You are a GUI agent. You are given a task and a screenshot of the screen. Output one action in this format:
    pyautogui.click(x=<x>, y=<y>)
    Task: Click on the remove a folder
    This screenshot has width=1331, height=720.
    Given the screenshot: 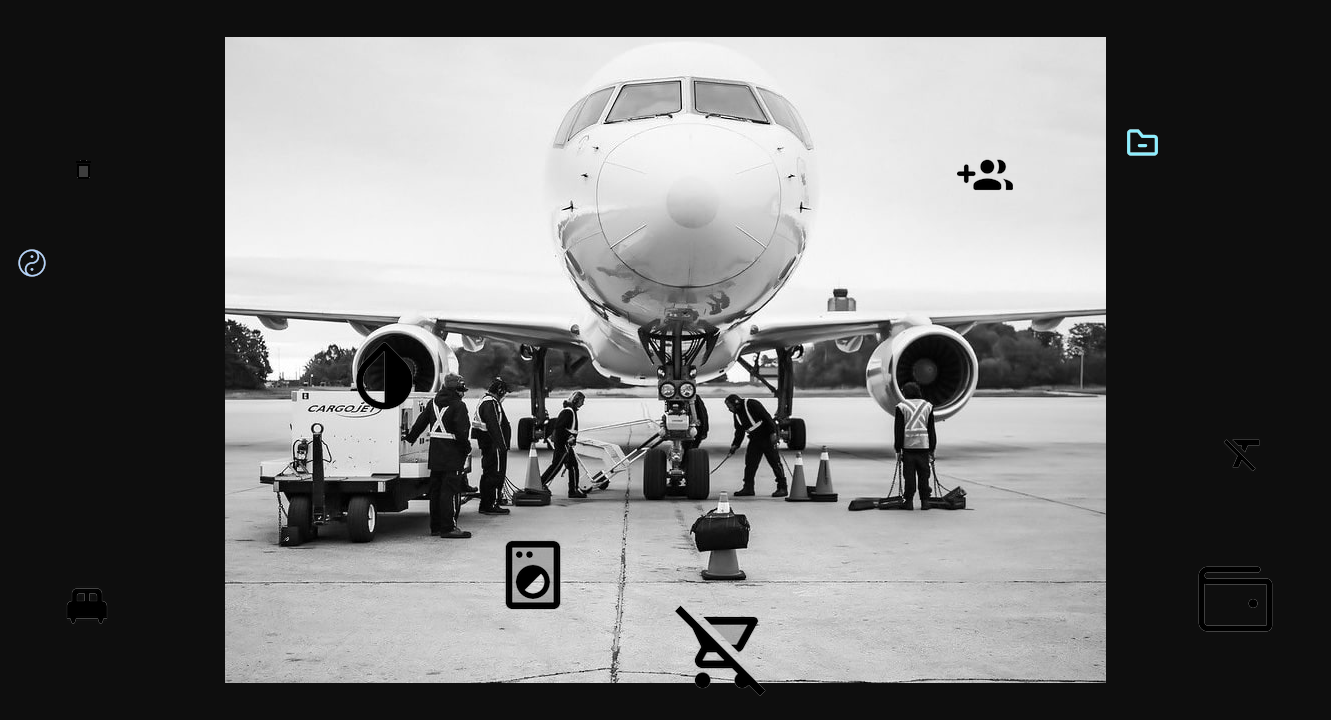 What is the action you would take?
    pyautogui.click(x=1142, y=142)
    